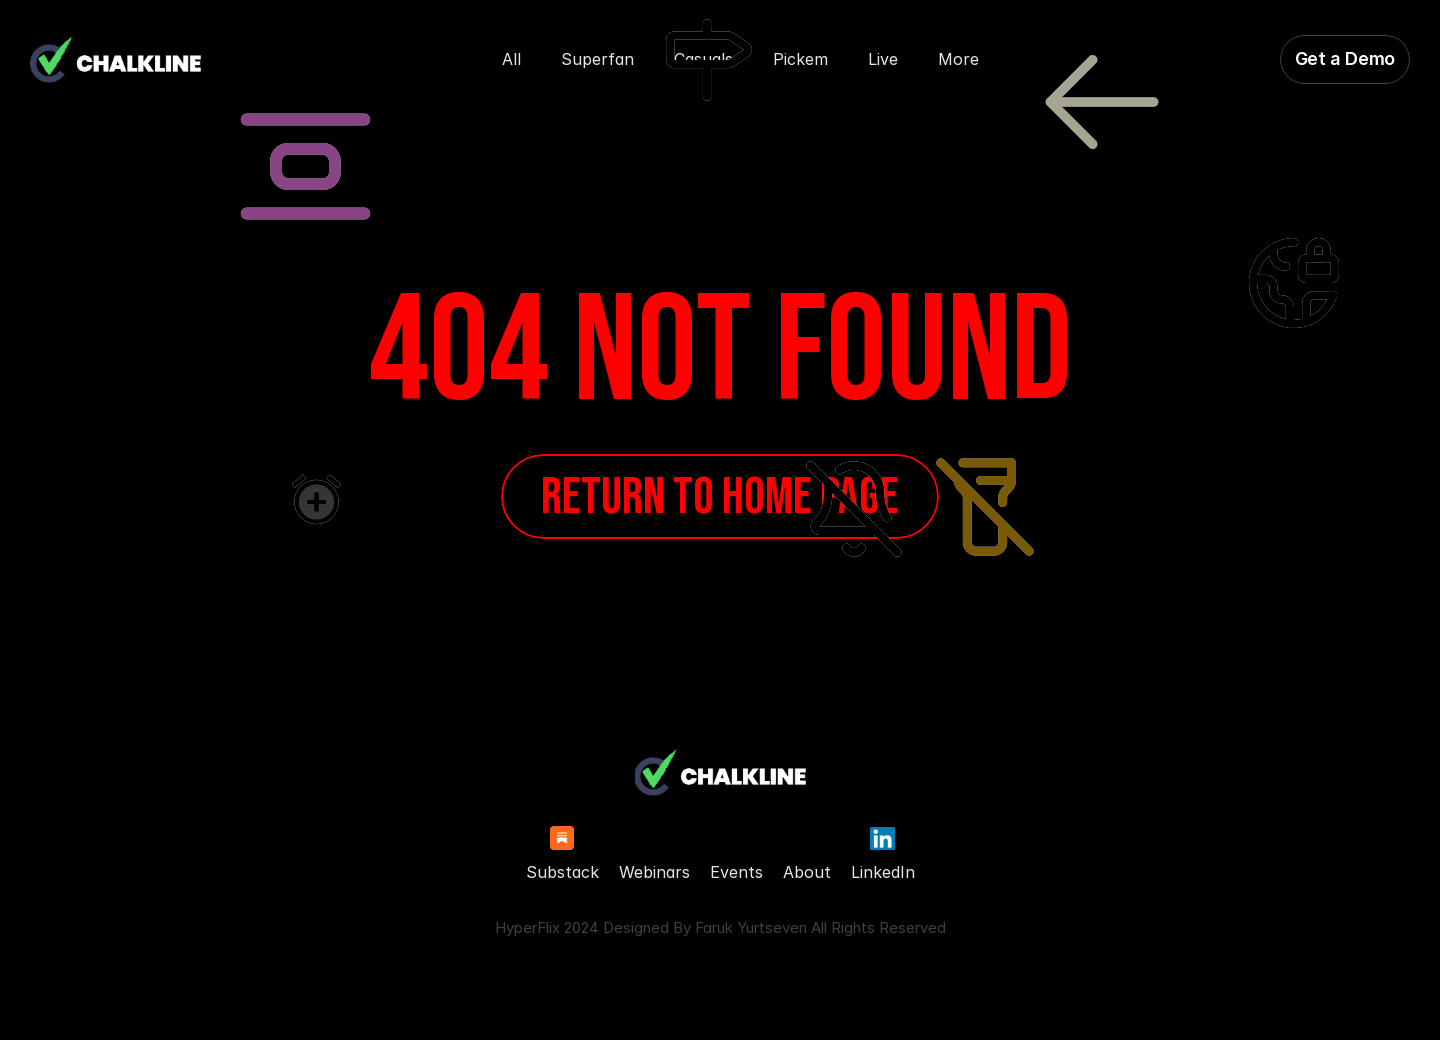 This screenshot has width=1440, height=1040. Describe the element at coordinates (854, 509) in the screenshot. I see `mute notifications` at that location.